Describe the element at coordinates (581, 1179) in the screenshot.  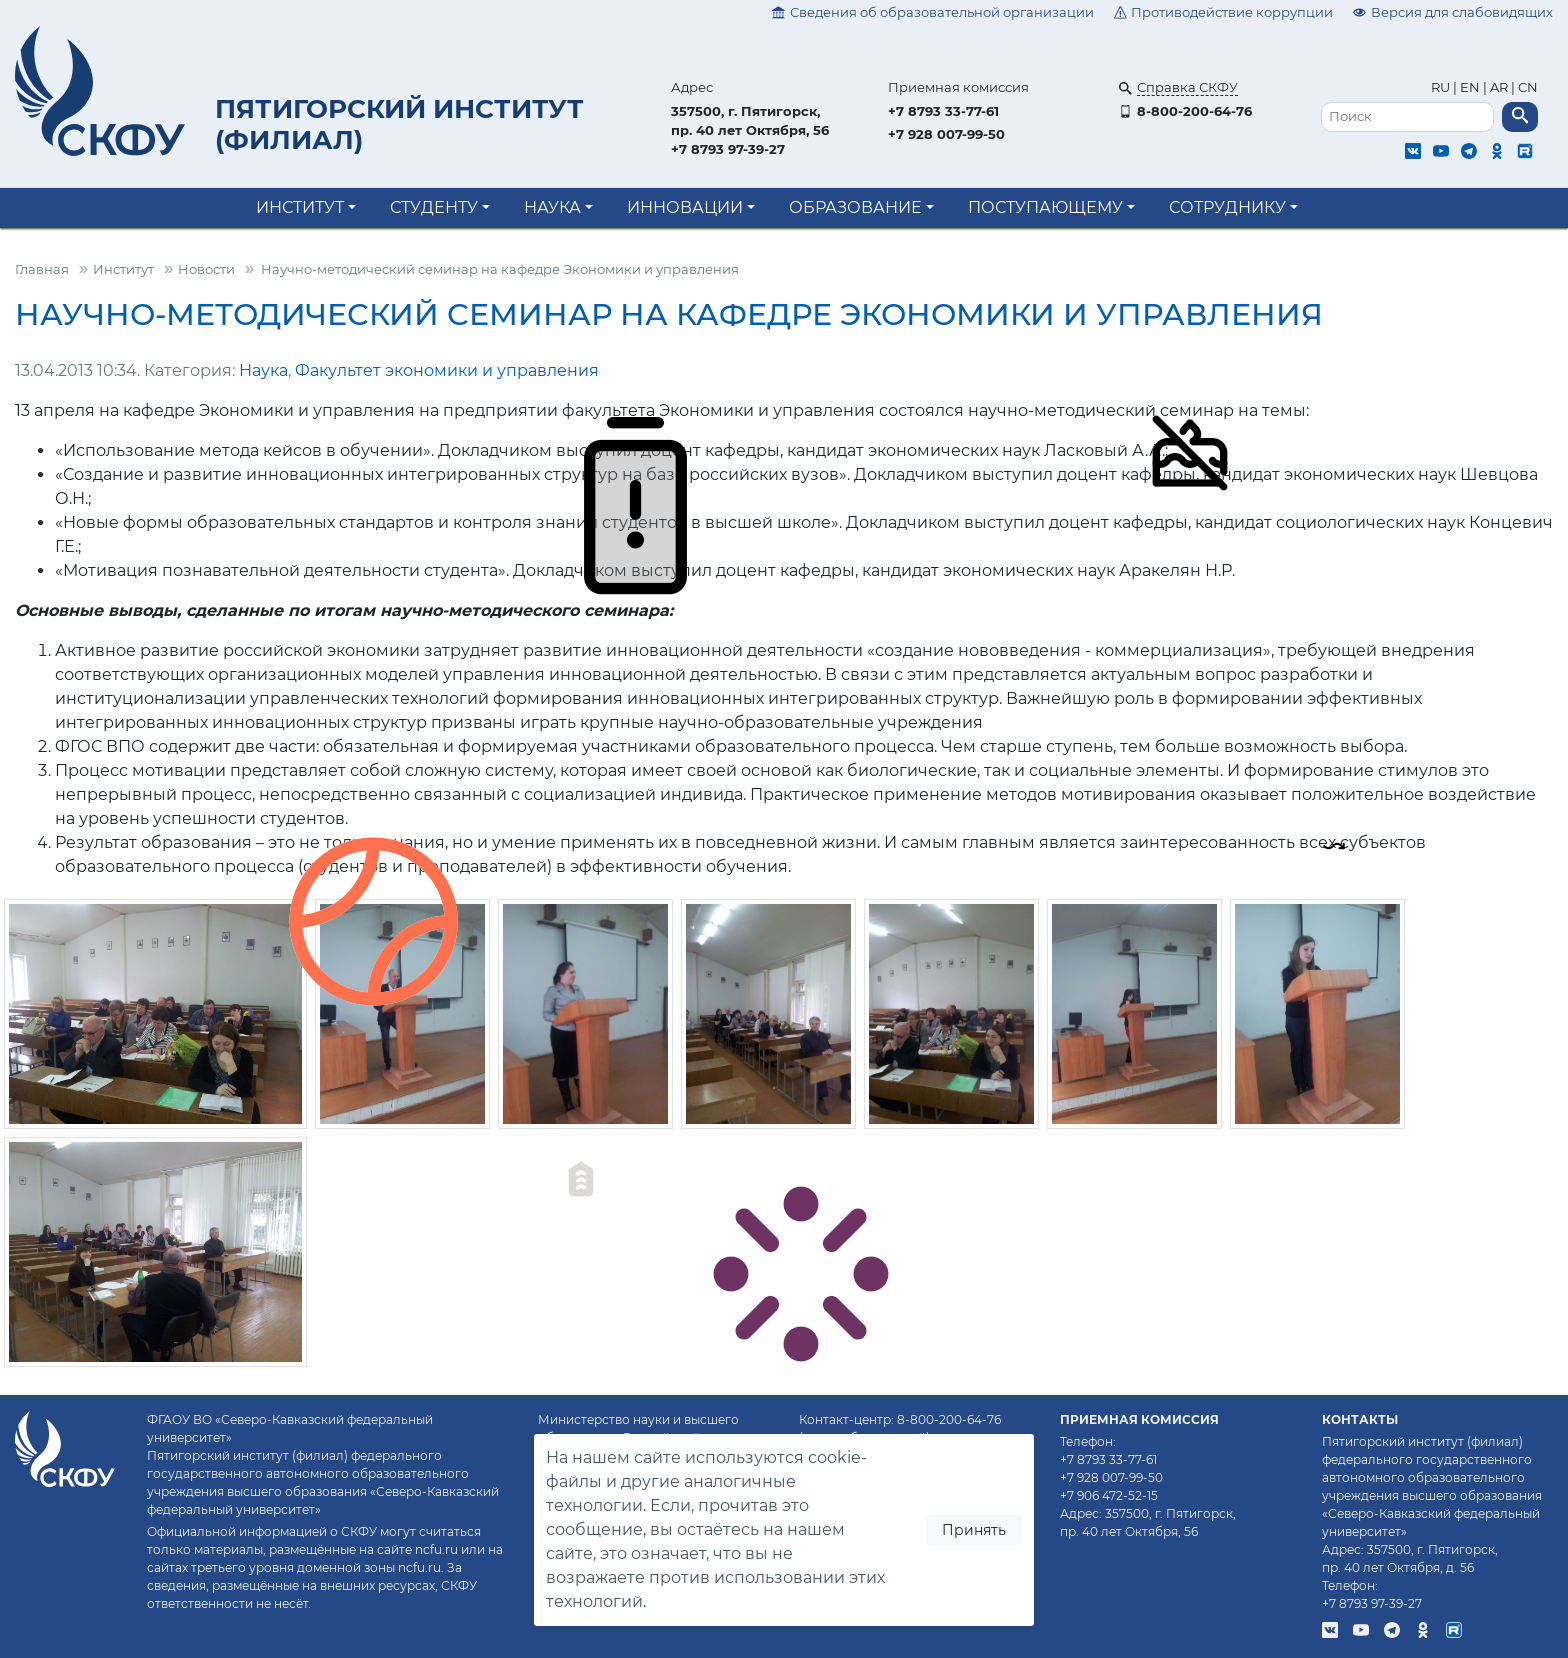
I see `view user rank or level status` at that location.